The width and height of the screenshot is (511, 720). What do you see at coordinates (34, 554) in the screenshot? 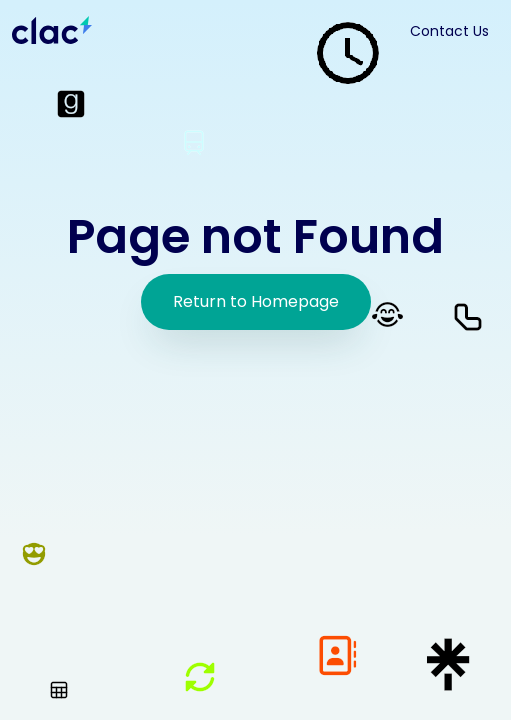
I see `react with love or adoration` at bounding box center [34, 554].